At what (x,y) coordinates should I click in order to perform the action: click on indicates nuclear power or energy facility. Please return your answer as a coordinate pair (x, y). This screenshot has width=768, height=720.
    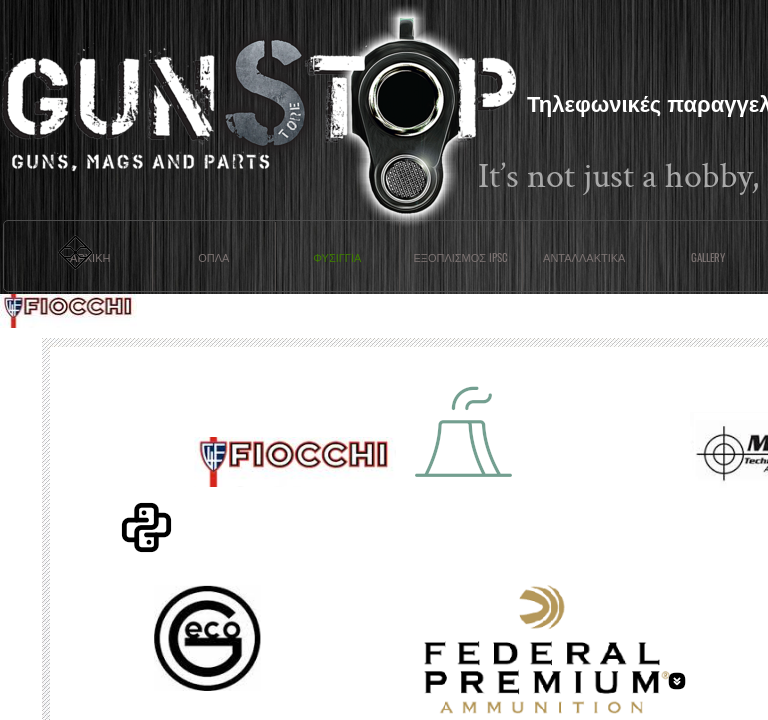
    Looking at the image, I should click on (463, 438).